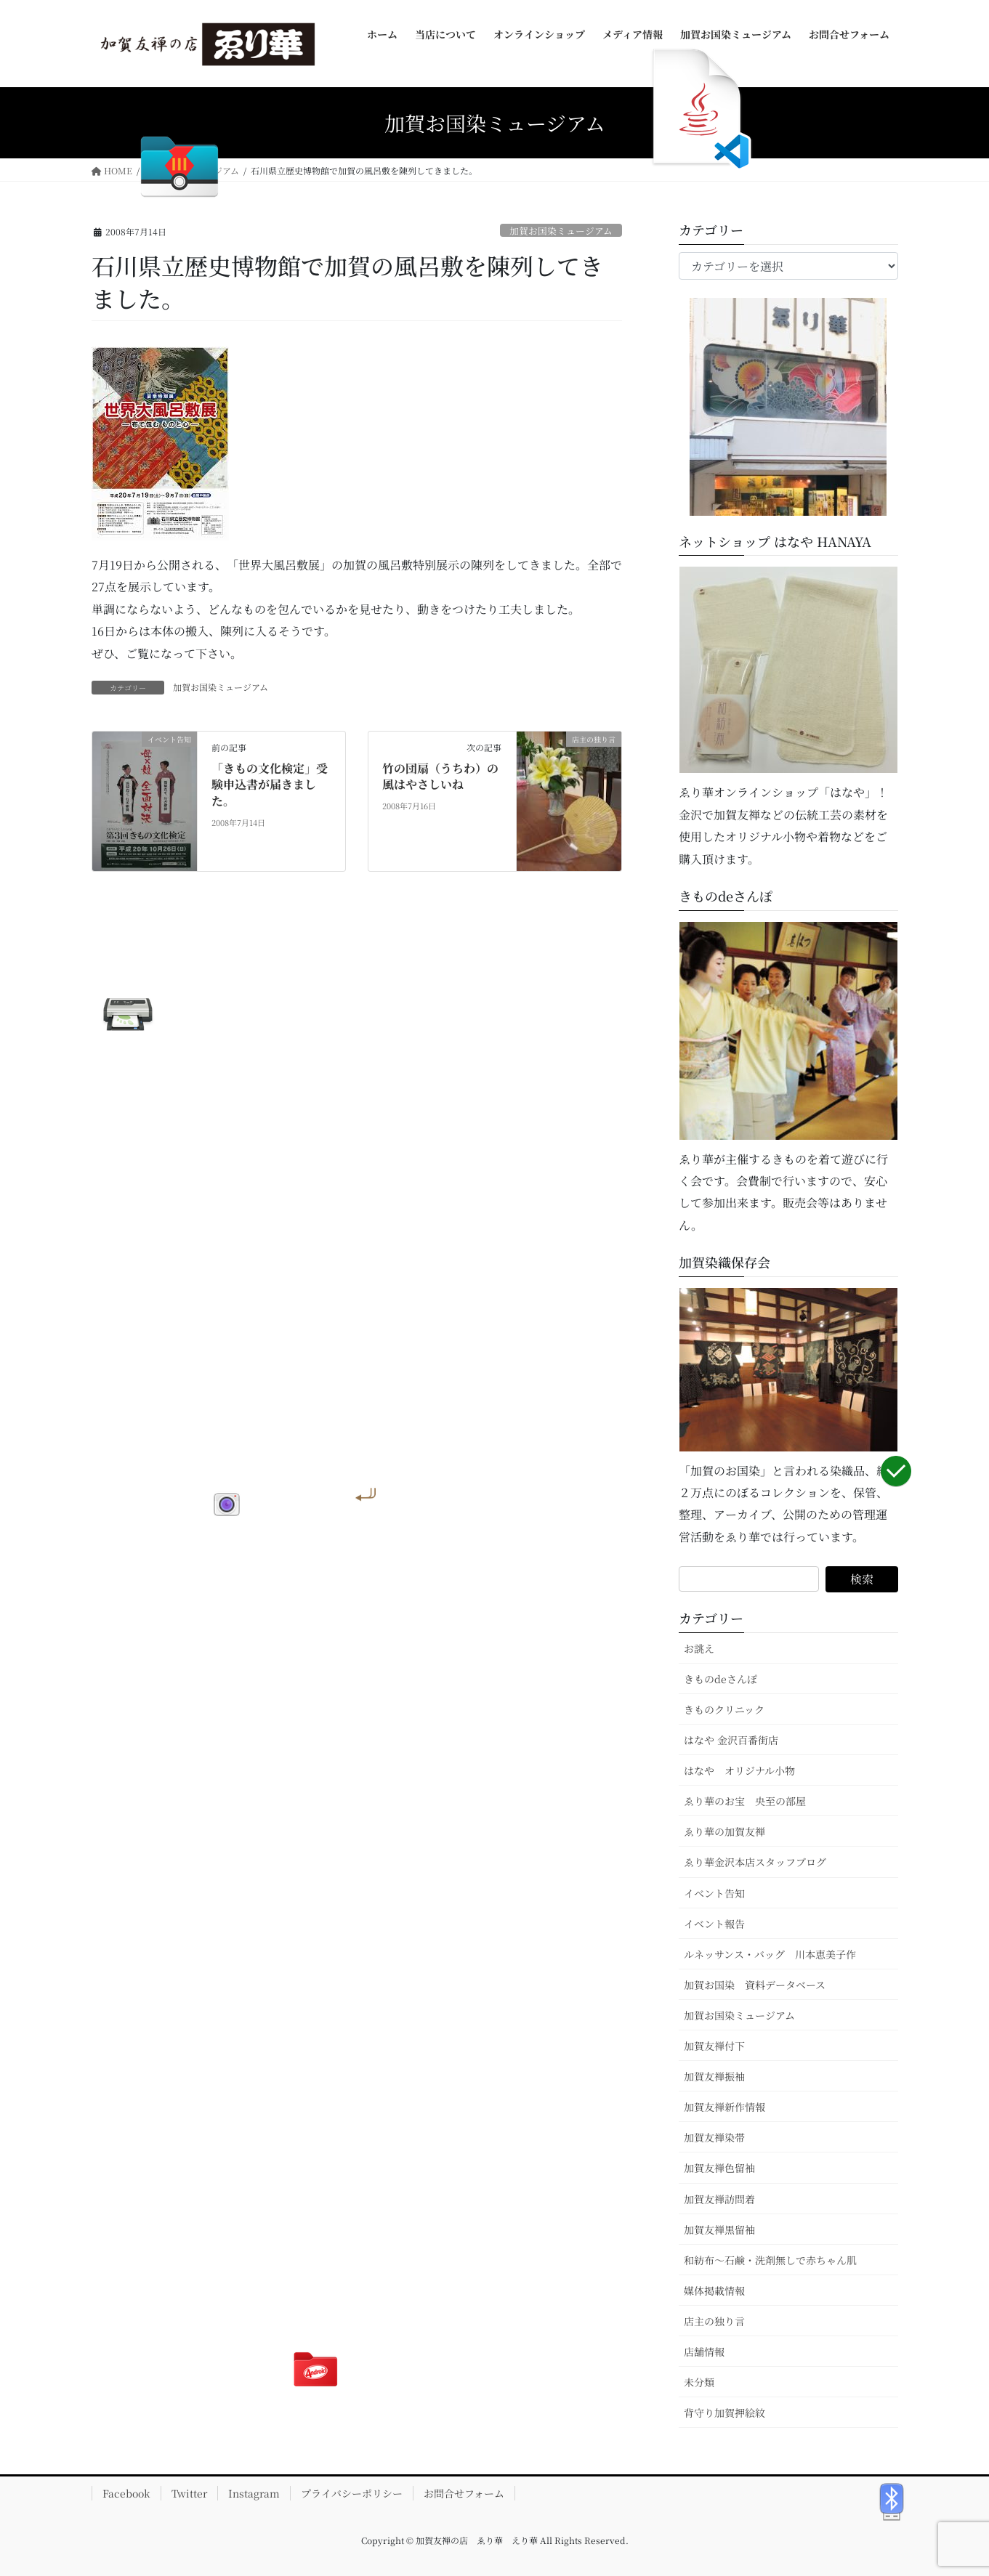  Describe the element at coordinates (227, 1504) in the screenshot. I see `open the camera app` at that location.